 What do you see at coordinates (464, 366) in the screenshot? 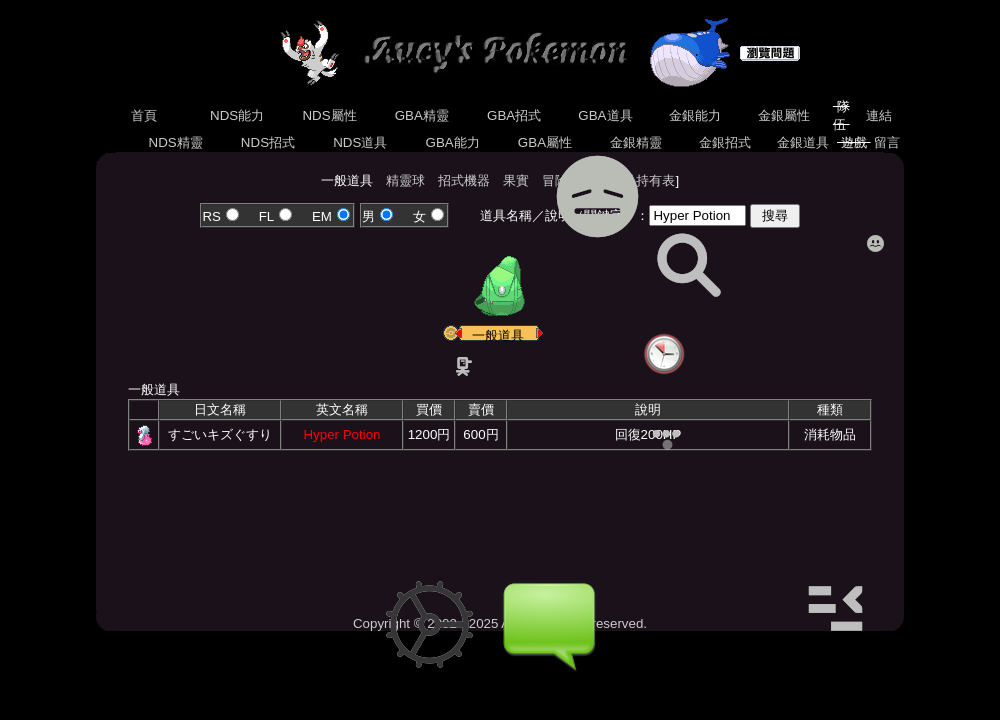
I see `configure network proxy settings` at bounding box center [464, 366].